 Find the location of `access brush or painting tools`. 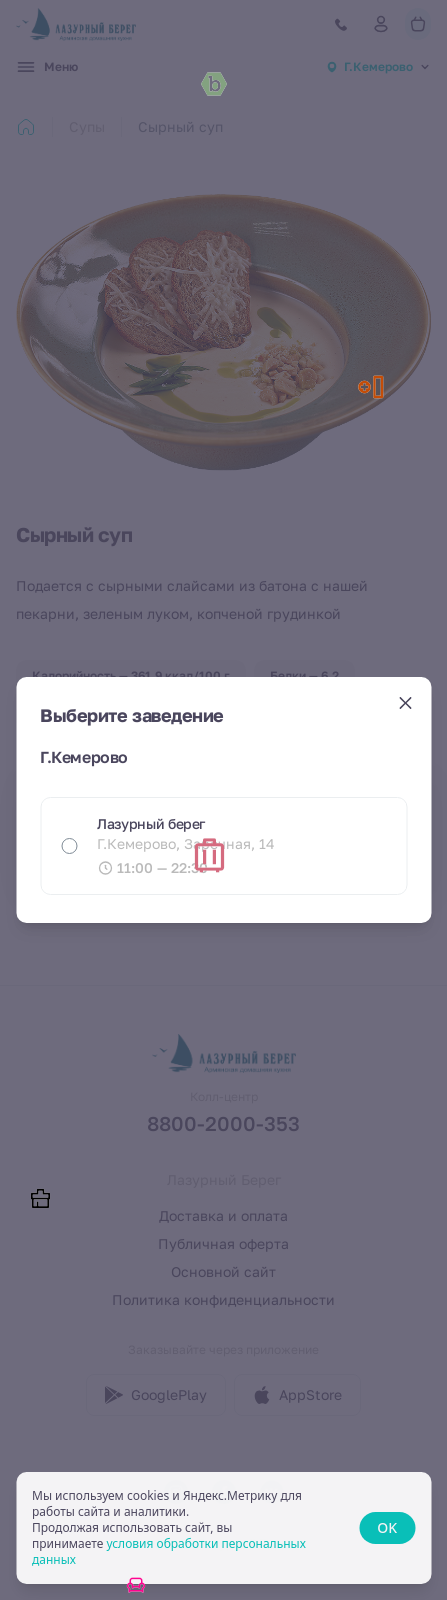

access brush or painting tools is located at coordinates (40, 1198).